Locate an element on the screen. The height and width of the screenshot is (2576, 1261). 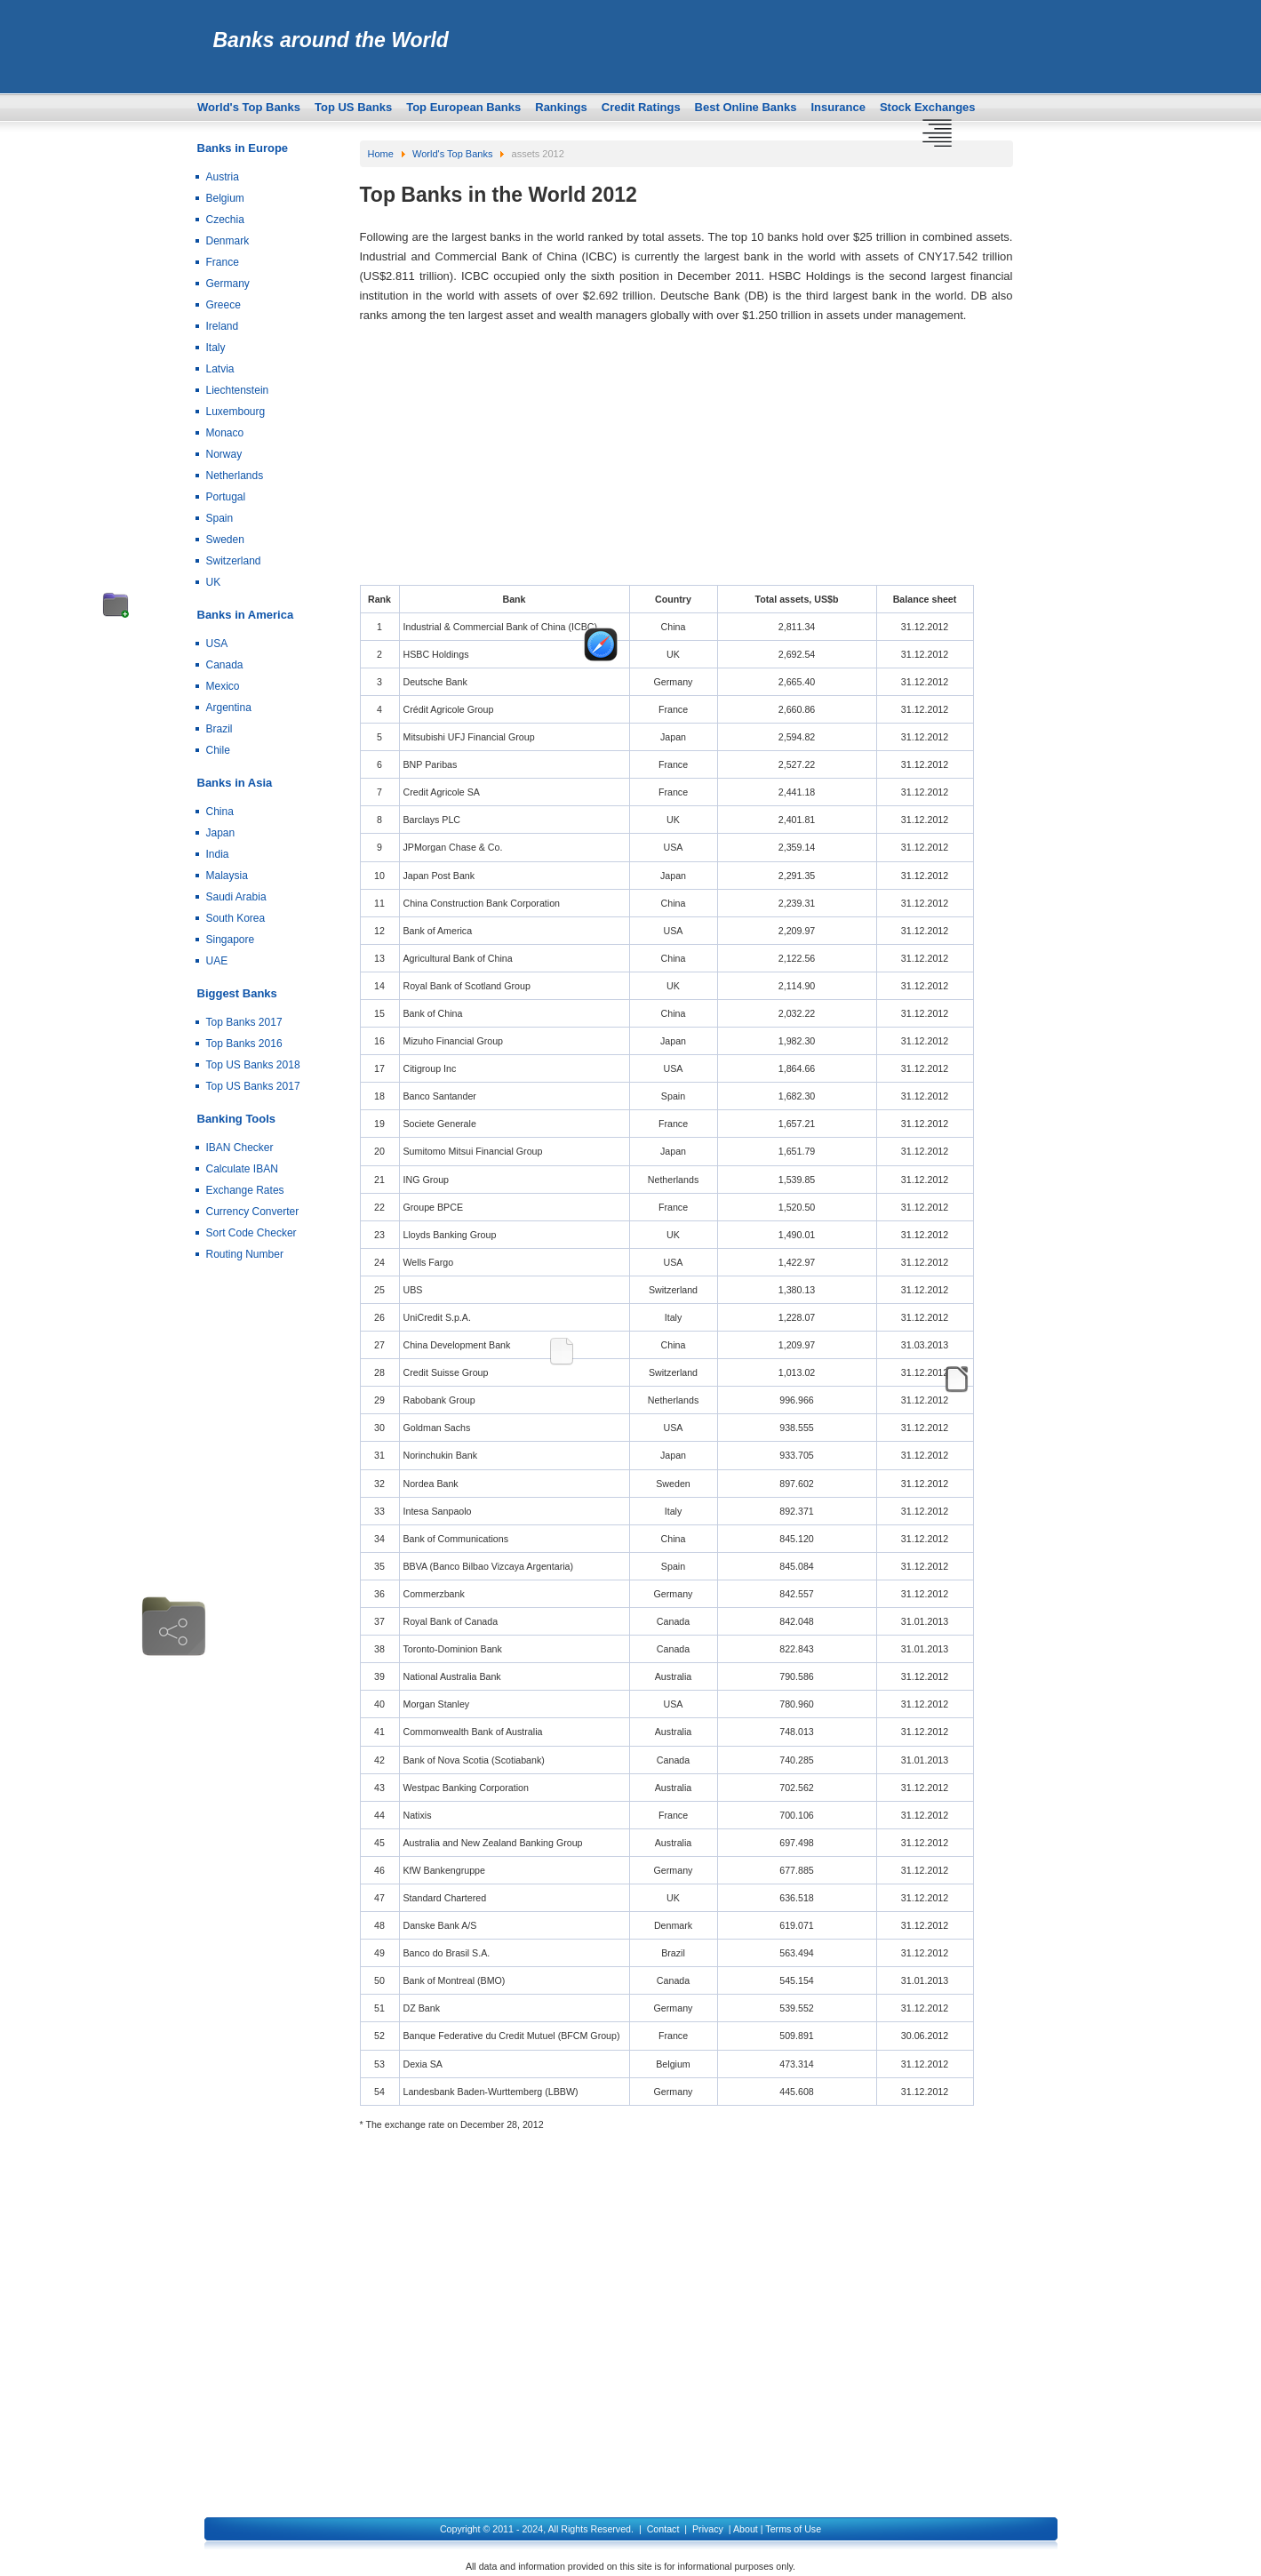
preview a text file before opening is located at coordinates (562, 1351).